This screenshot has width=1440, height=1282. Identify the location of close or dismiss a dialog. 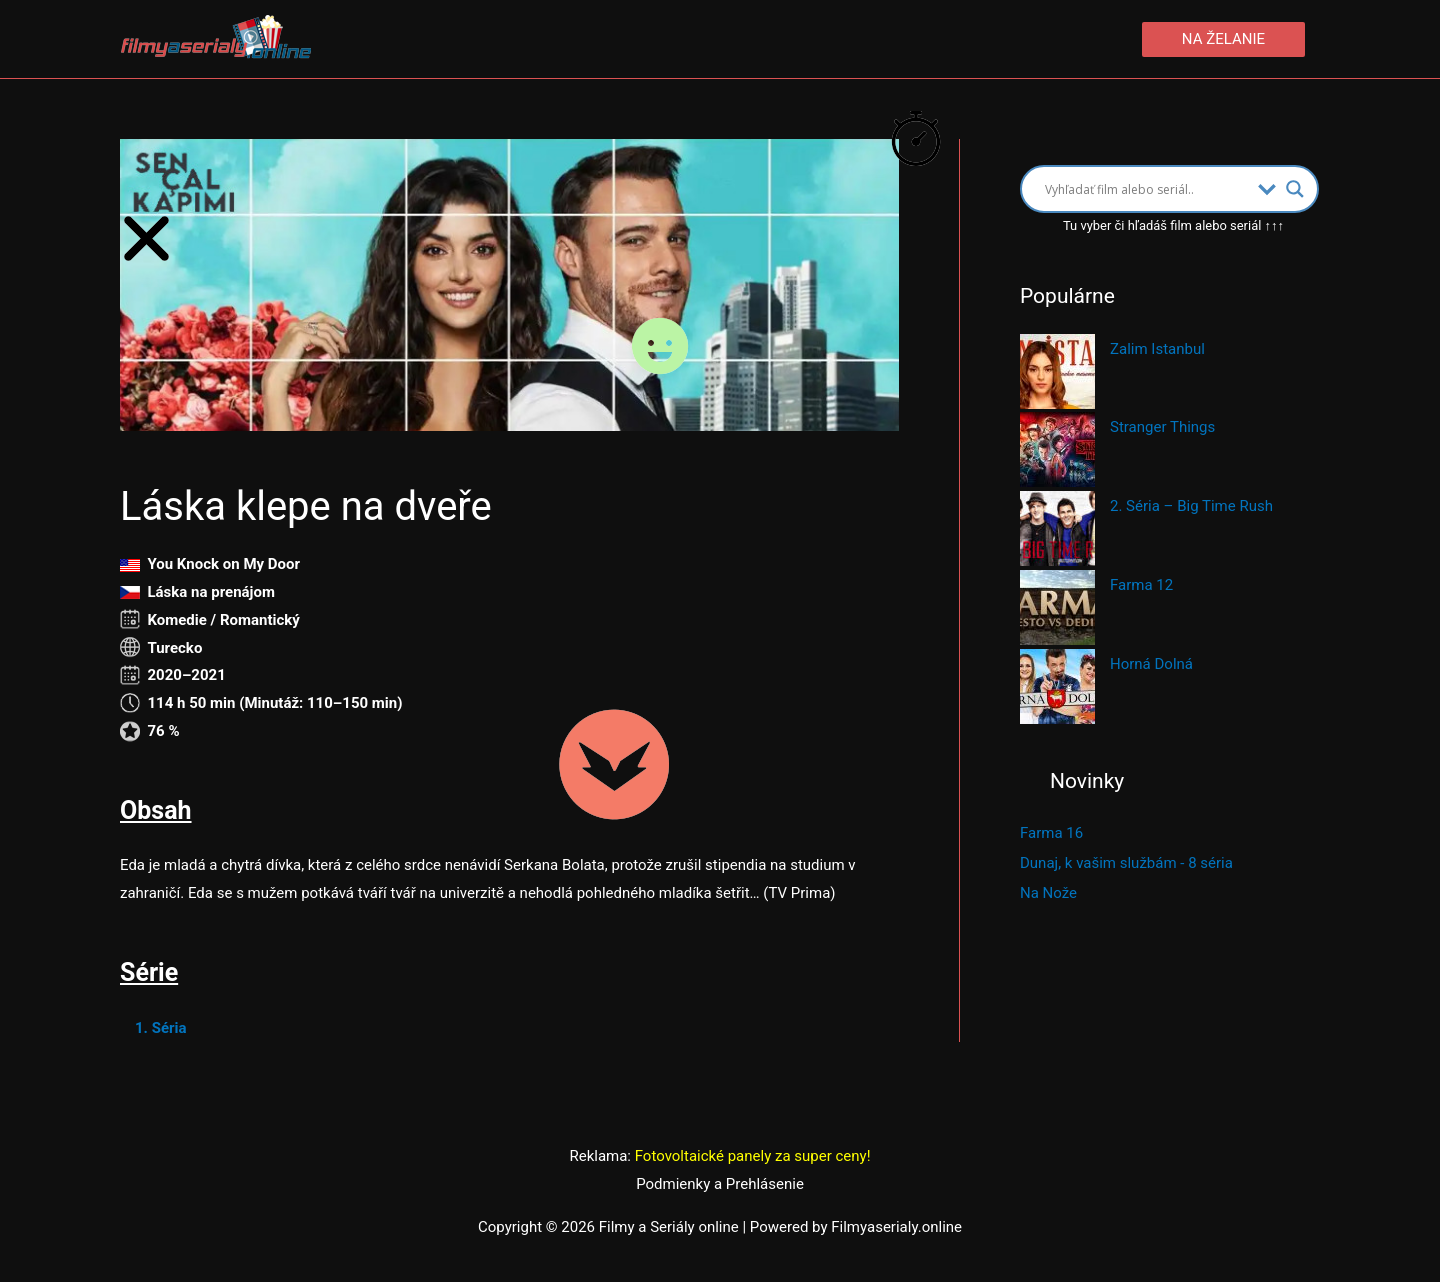
(146, 238).